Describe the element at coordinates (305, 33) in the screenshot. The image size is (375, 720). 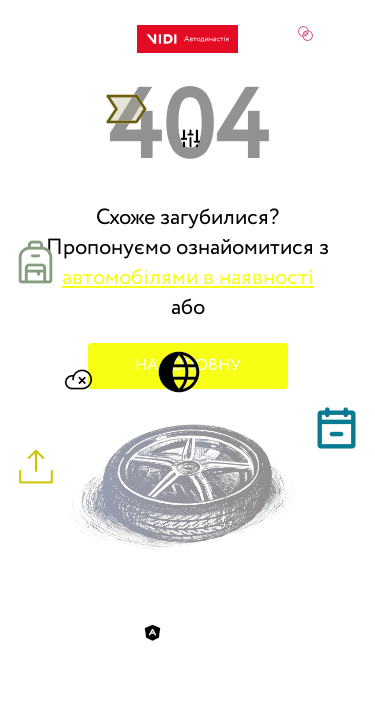
I see `intersect or merge two shapes` at that location.